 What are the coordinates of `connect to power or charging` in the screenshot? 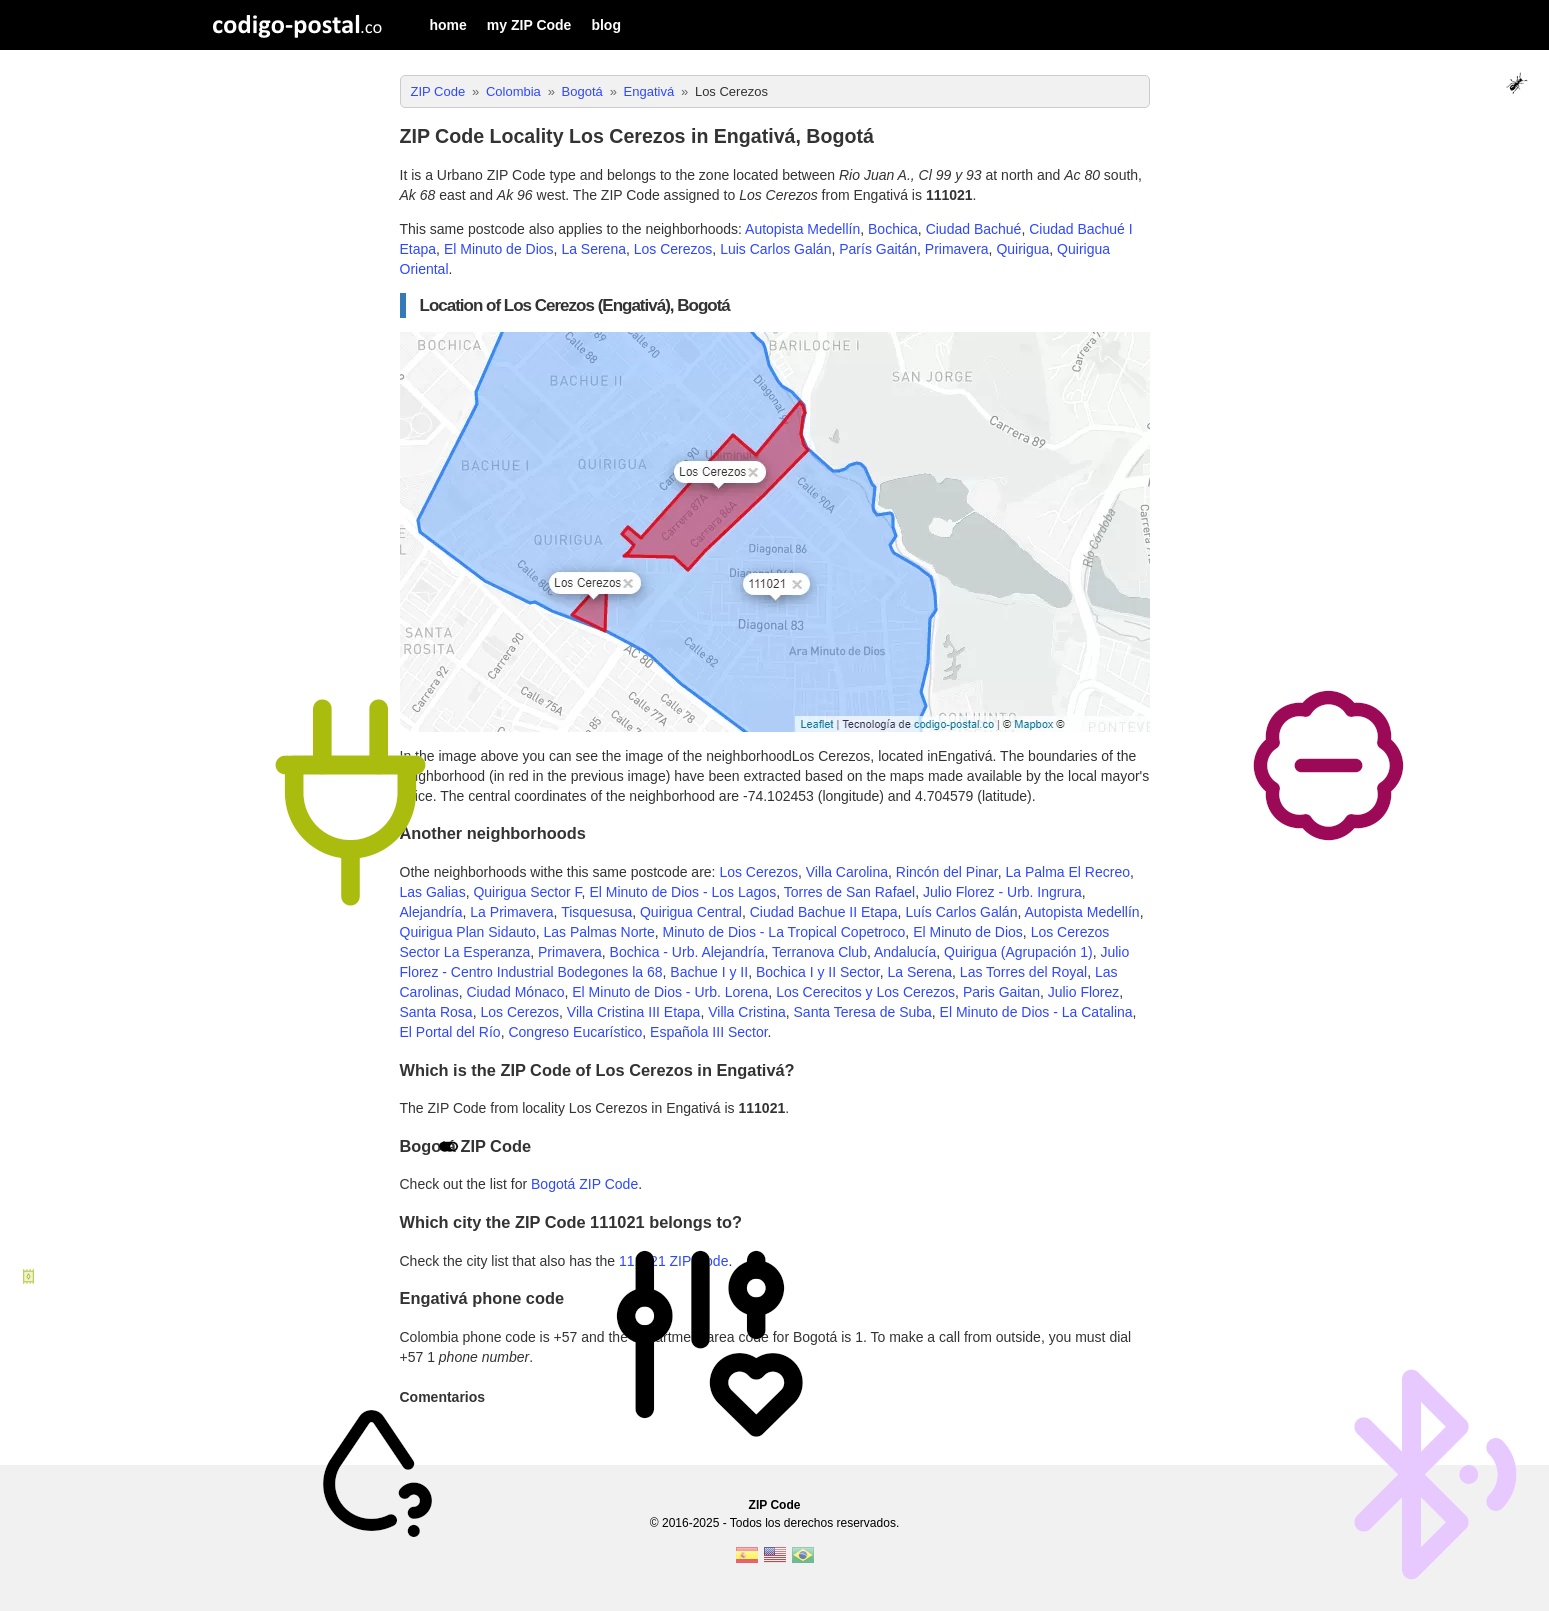 It's located at (350, 802).